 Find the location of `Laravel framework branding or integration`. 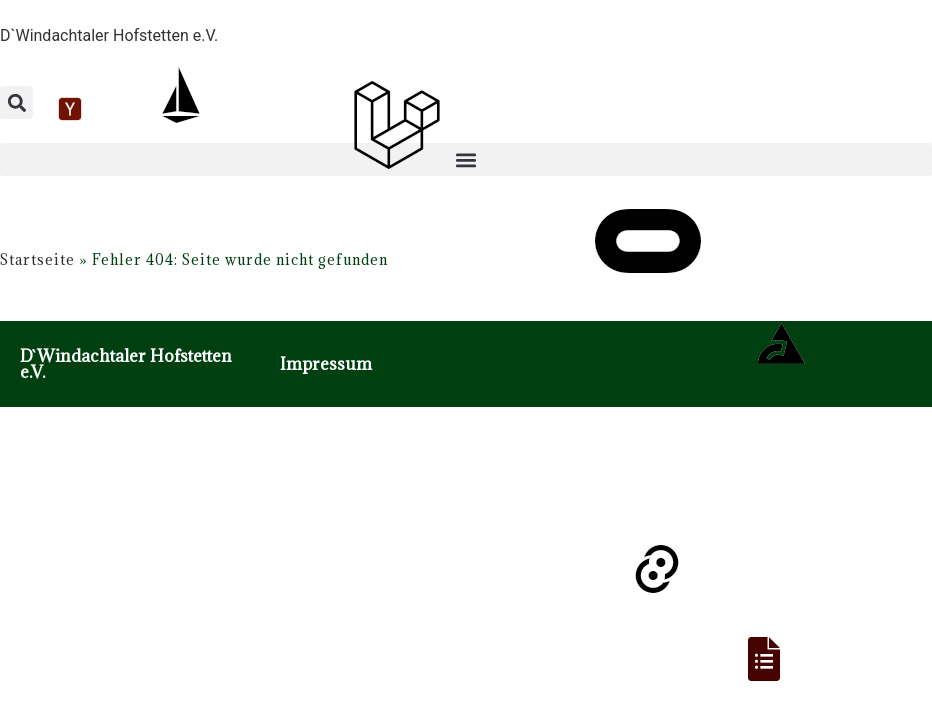

Laravel framework branding or integration is located at coordinates (397, 125).